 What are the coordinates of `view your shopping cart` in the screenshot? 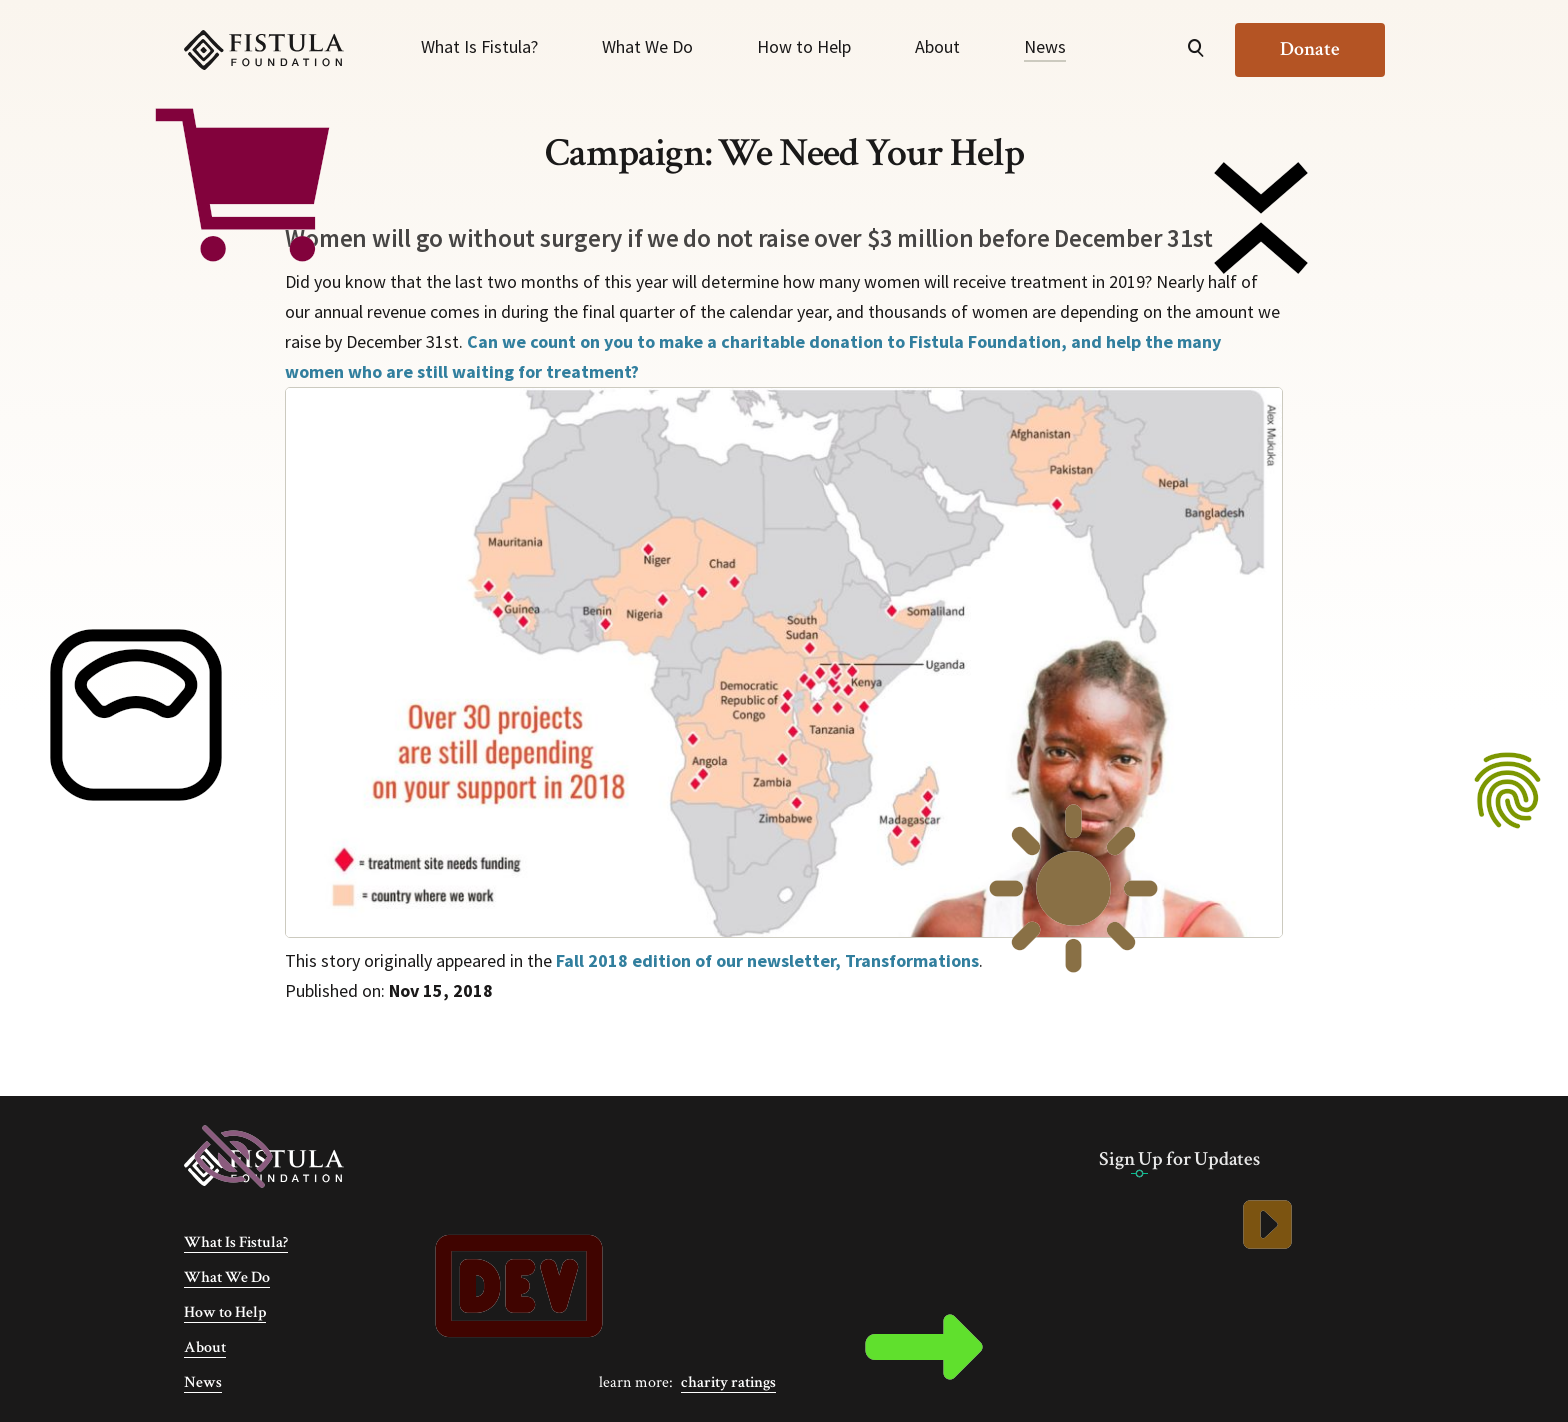 It's located at (245, 185).